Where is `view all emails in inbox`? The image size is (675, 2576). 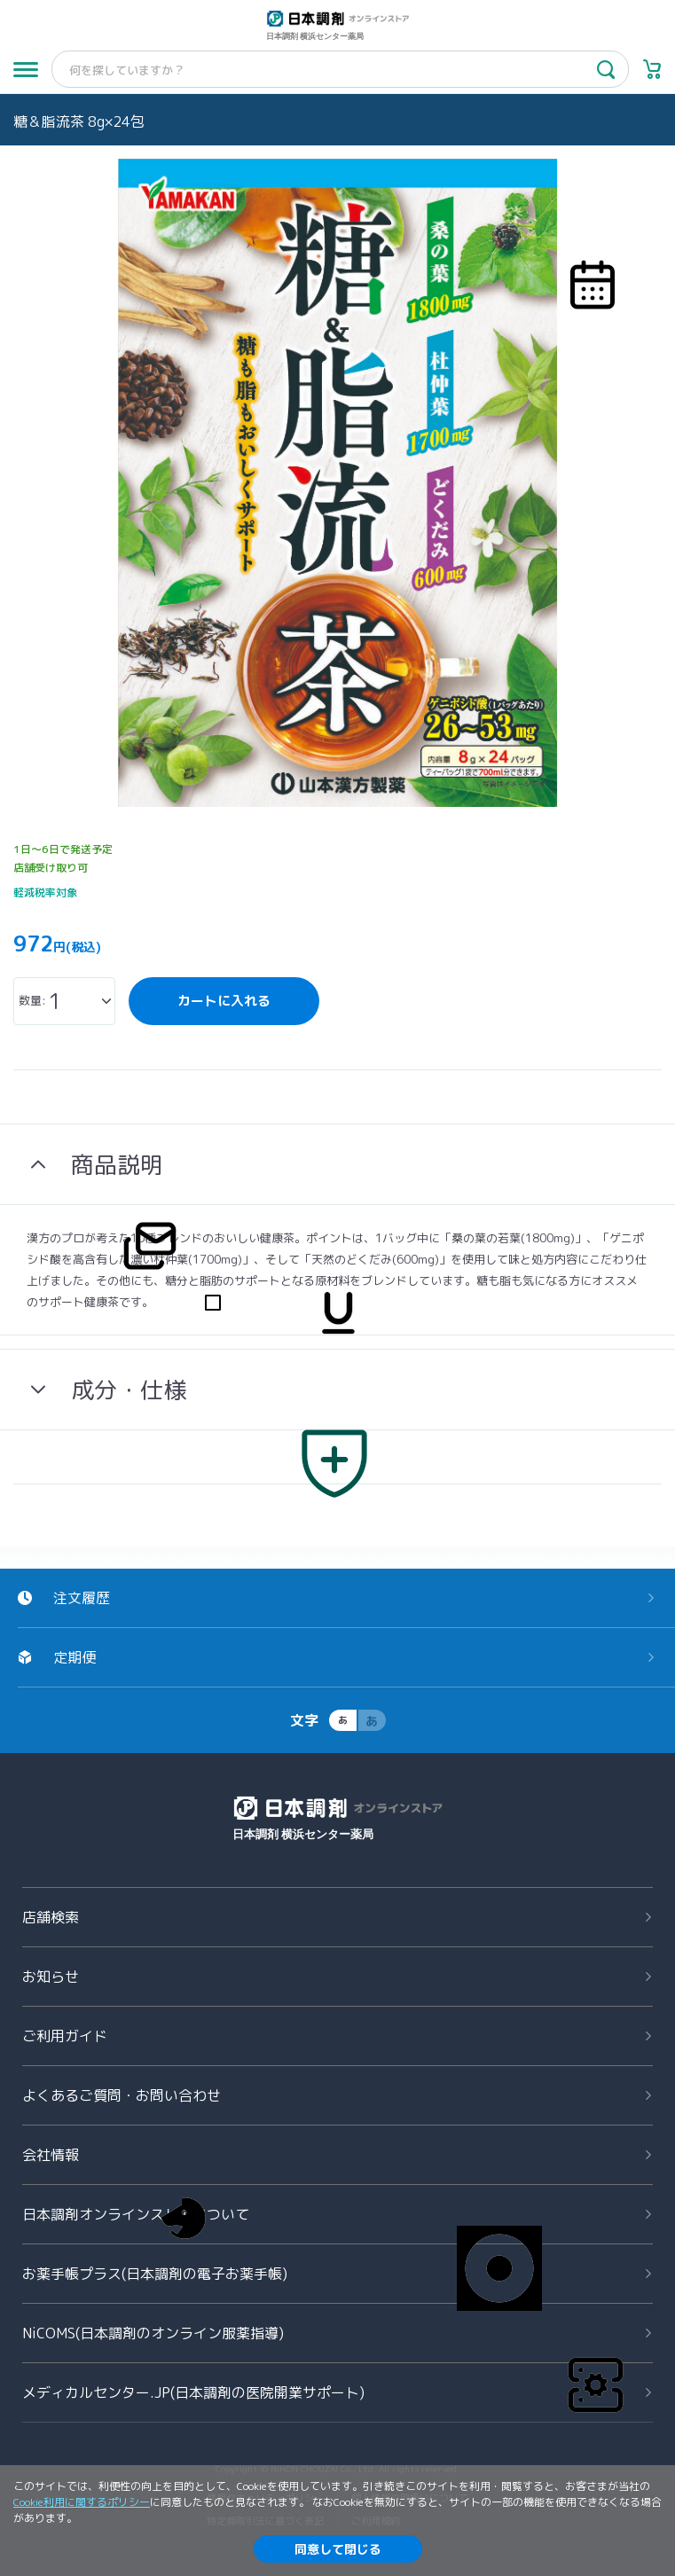
view all emails in inbox is located at coordinates (150, 1246).